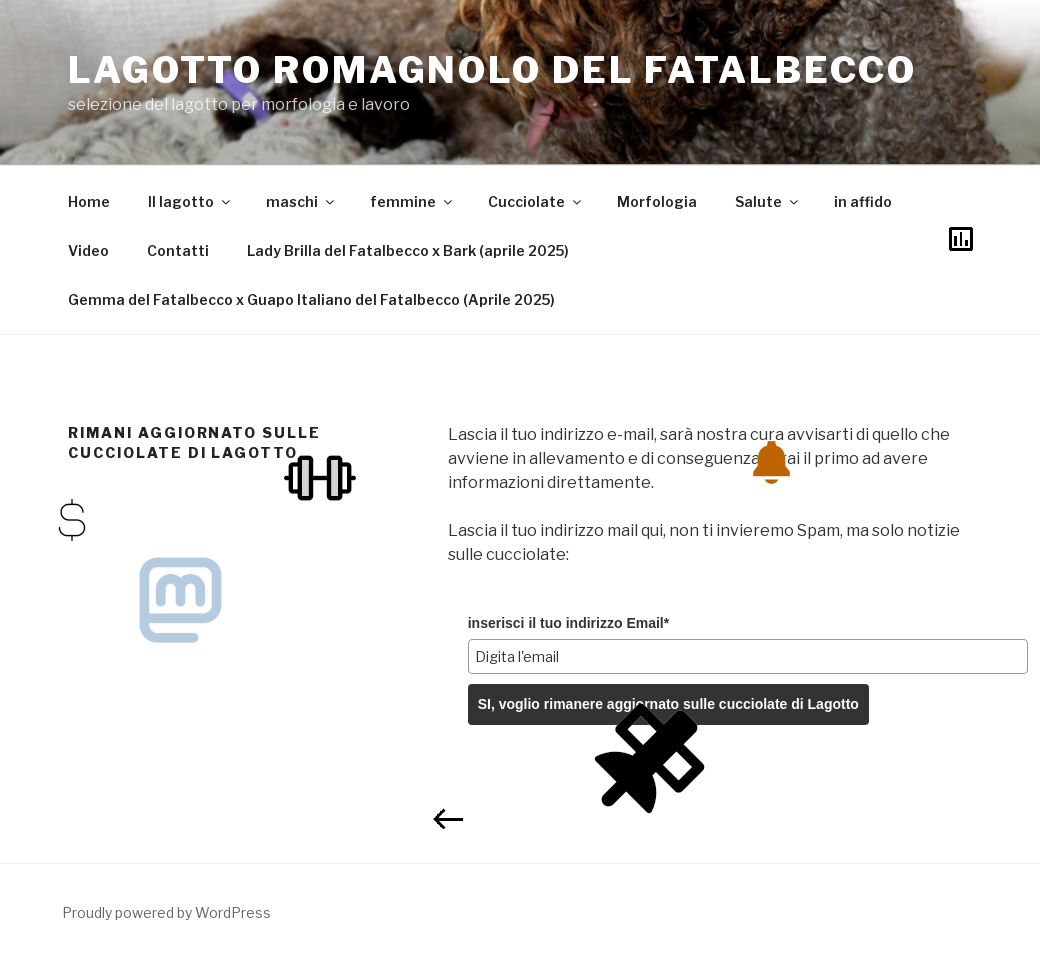 The width and height of the screenshot is (1040, 960). Describe the element at coordinates (320, 478) in the screenshot. I see `access workout or fitness features` at that location.